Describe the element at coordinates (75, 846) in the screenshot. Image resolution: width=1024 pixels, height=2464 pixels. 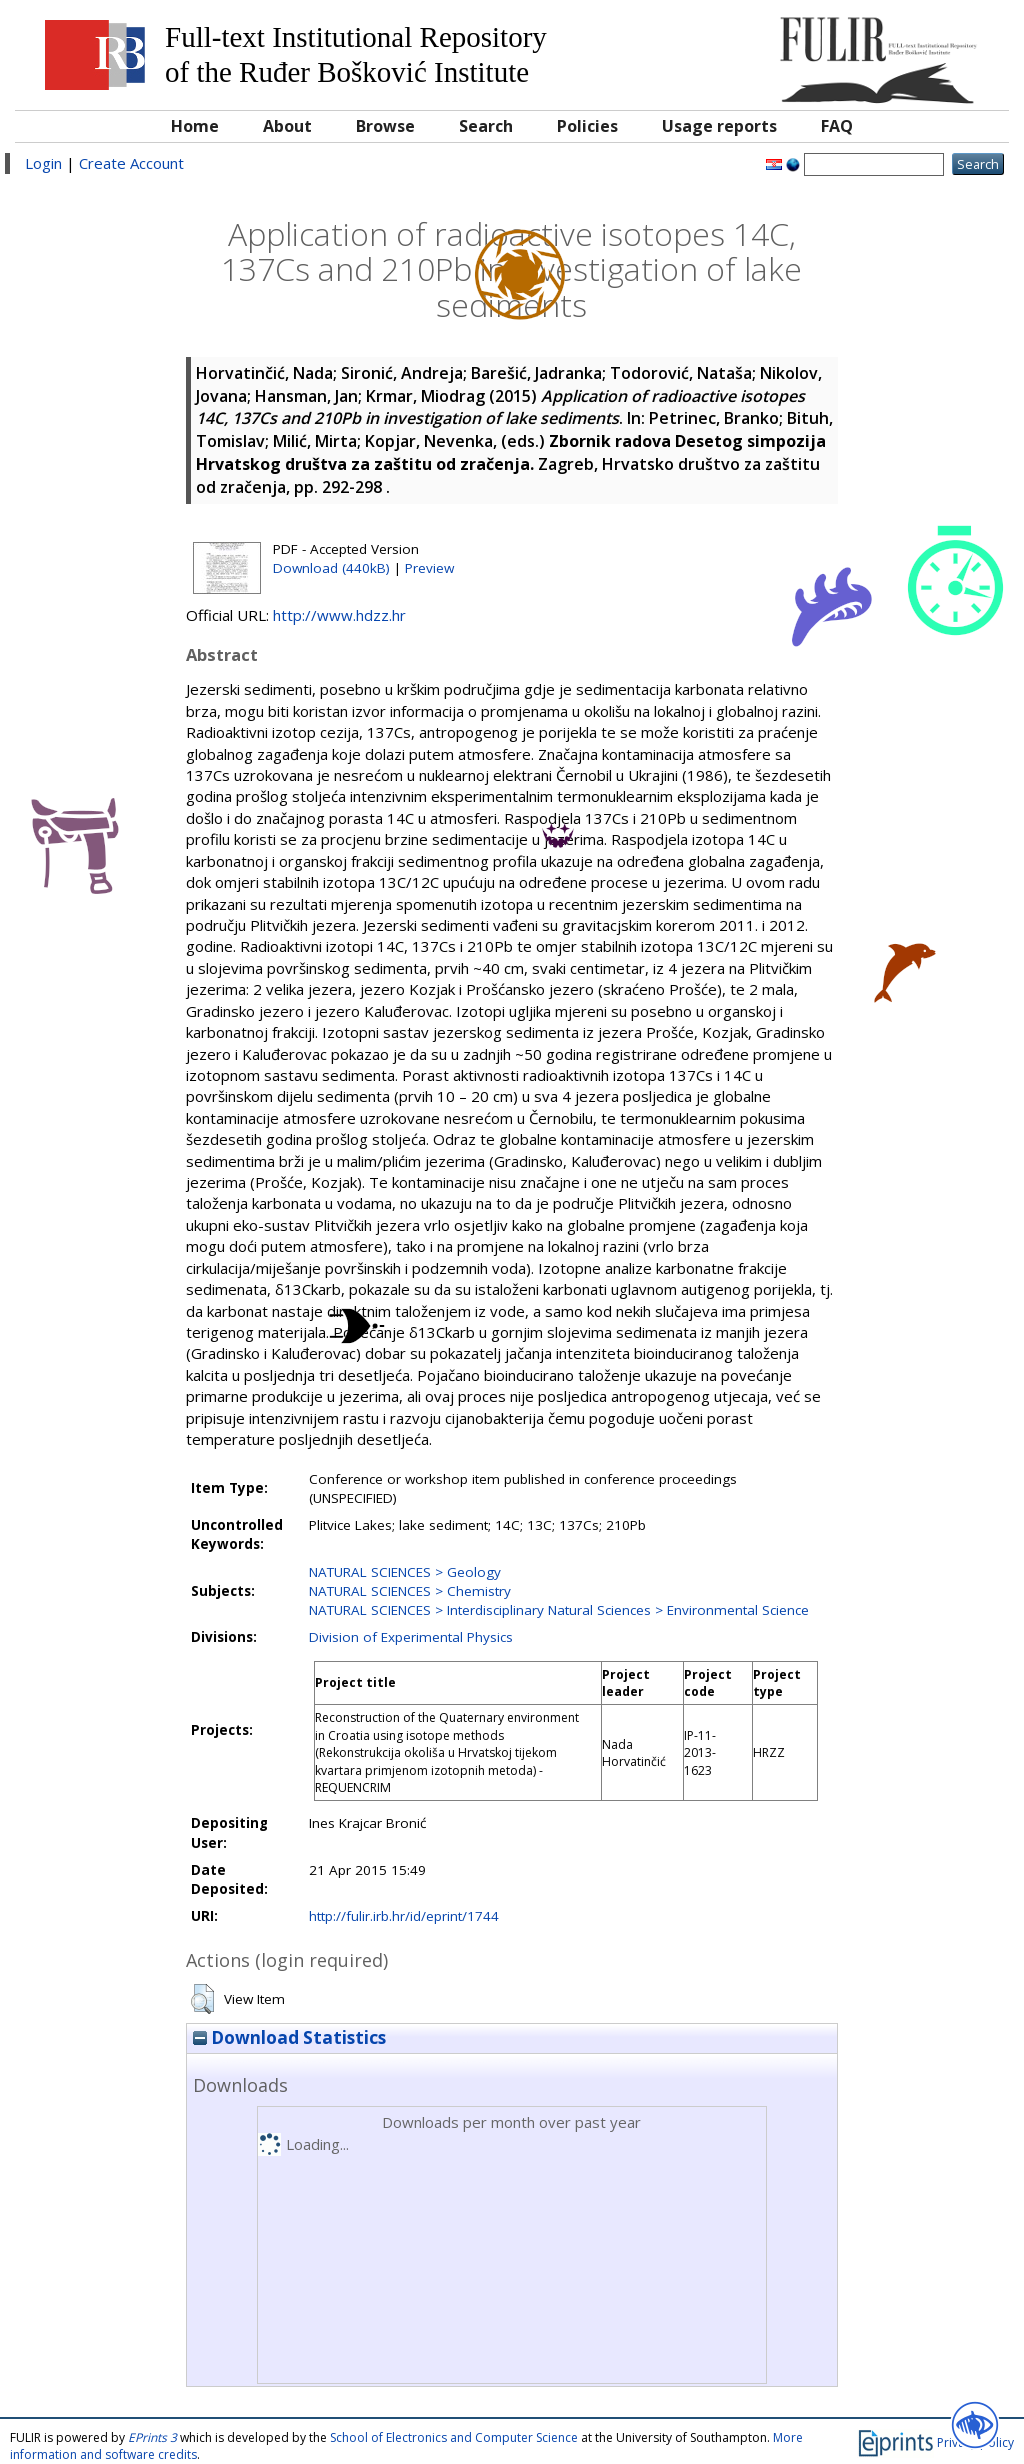
I see `equip saddle to mount` at that location.